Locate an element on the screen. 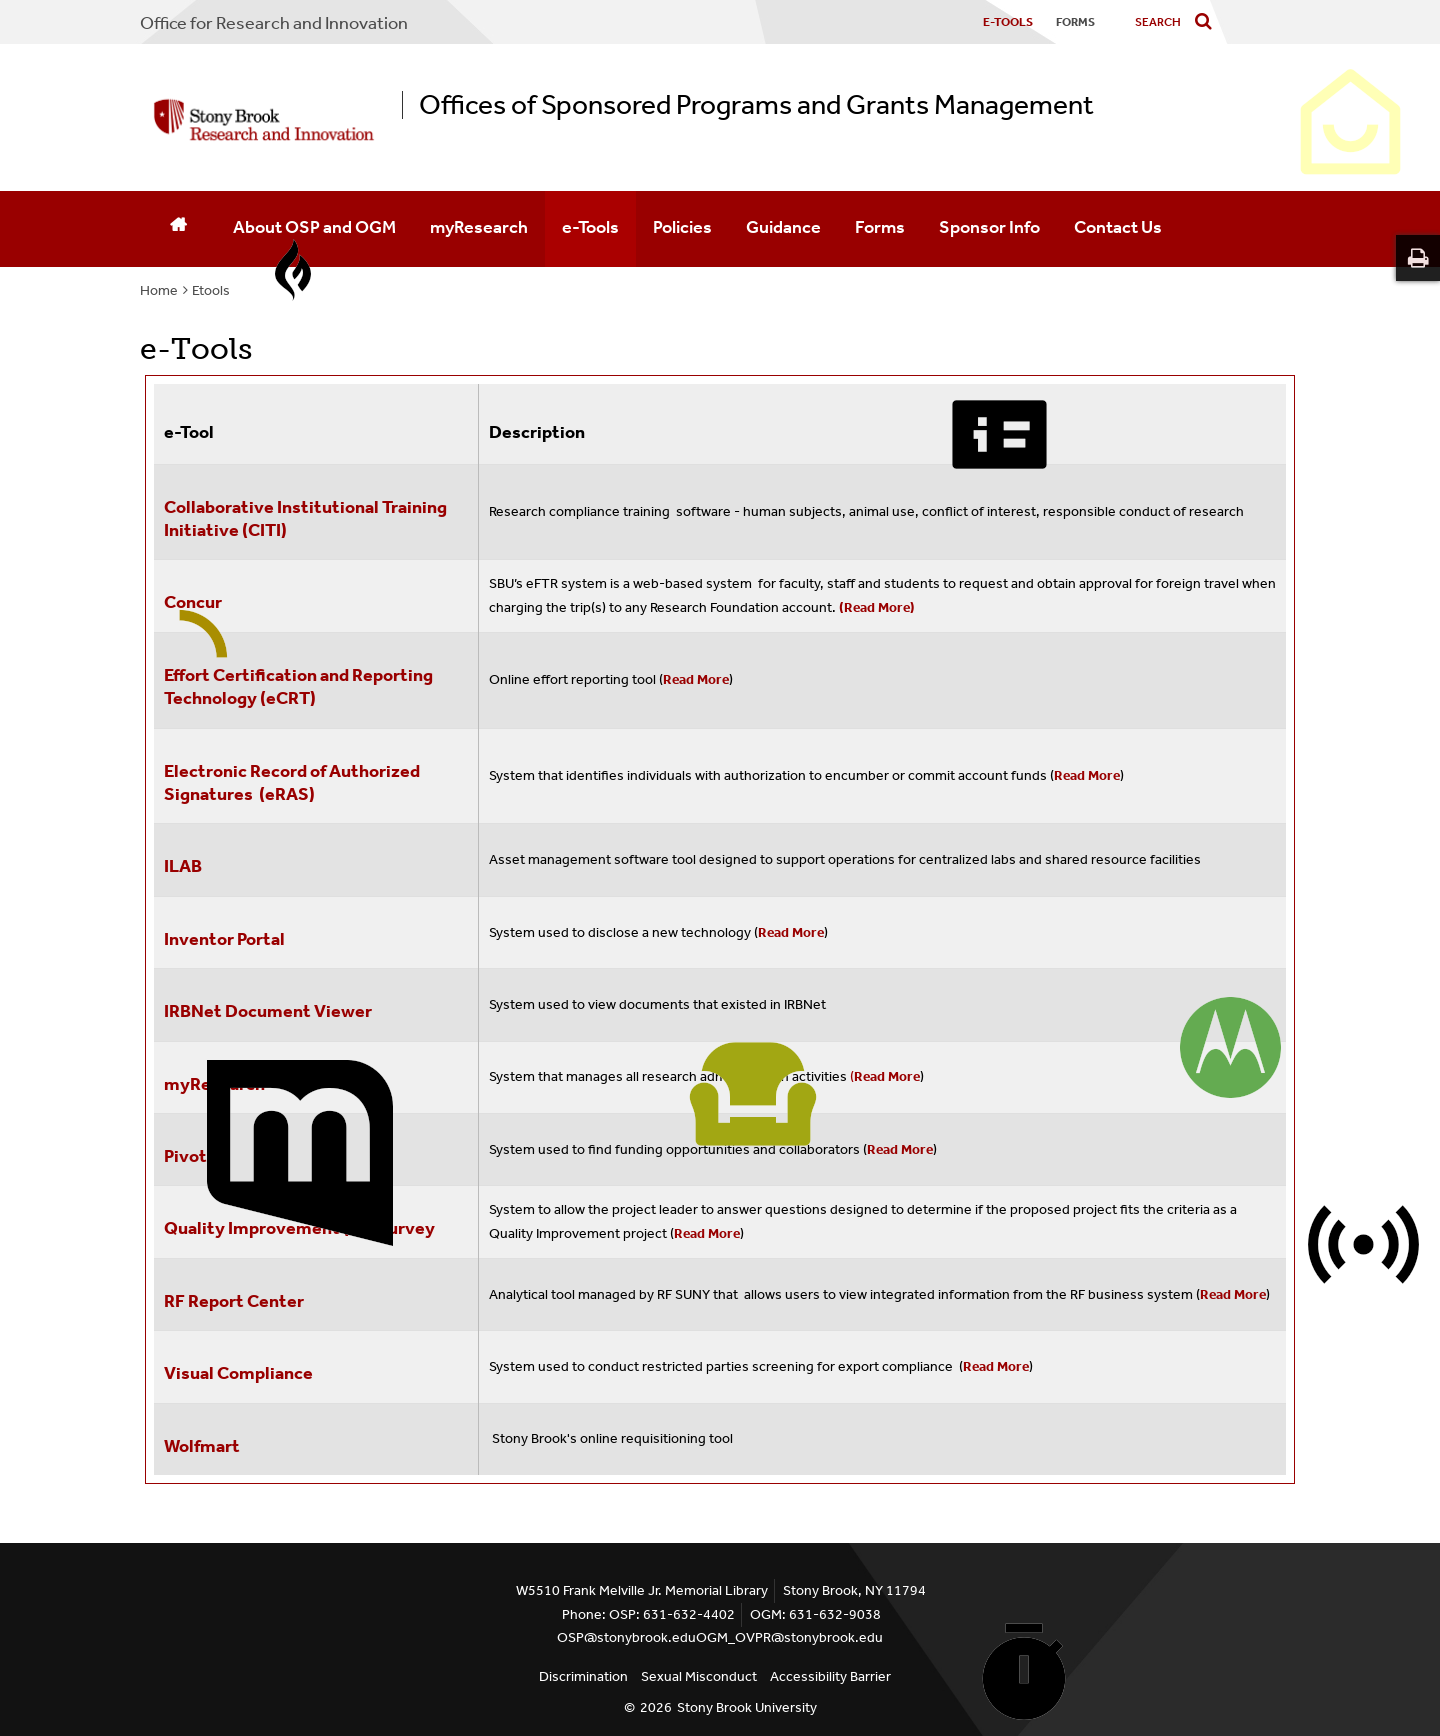 The height and width of the screenshot is (1736, 1440). start or set a timer is located at coordinates (1024, 1674).